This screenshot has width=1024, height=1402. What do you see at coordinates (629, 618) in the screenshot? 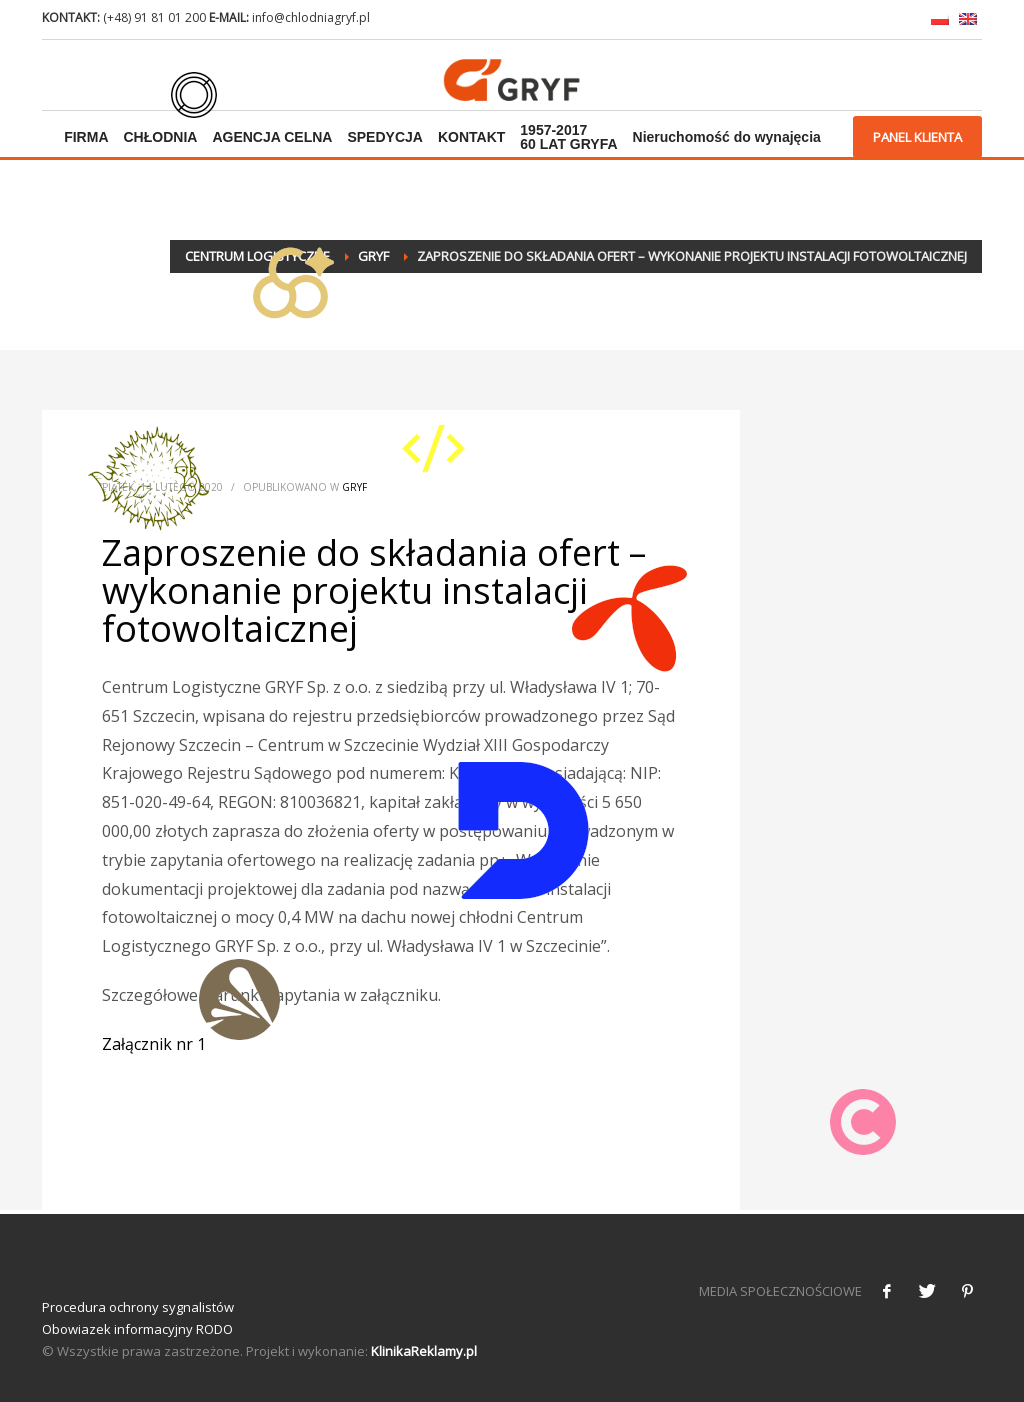
I see `telenor telecommunications company logo` at bounding box center [629, 618].